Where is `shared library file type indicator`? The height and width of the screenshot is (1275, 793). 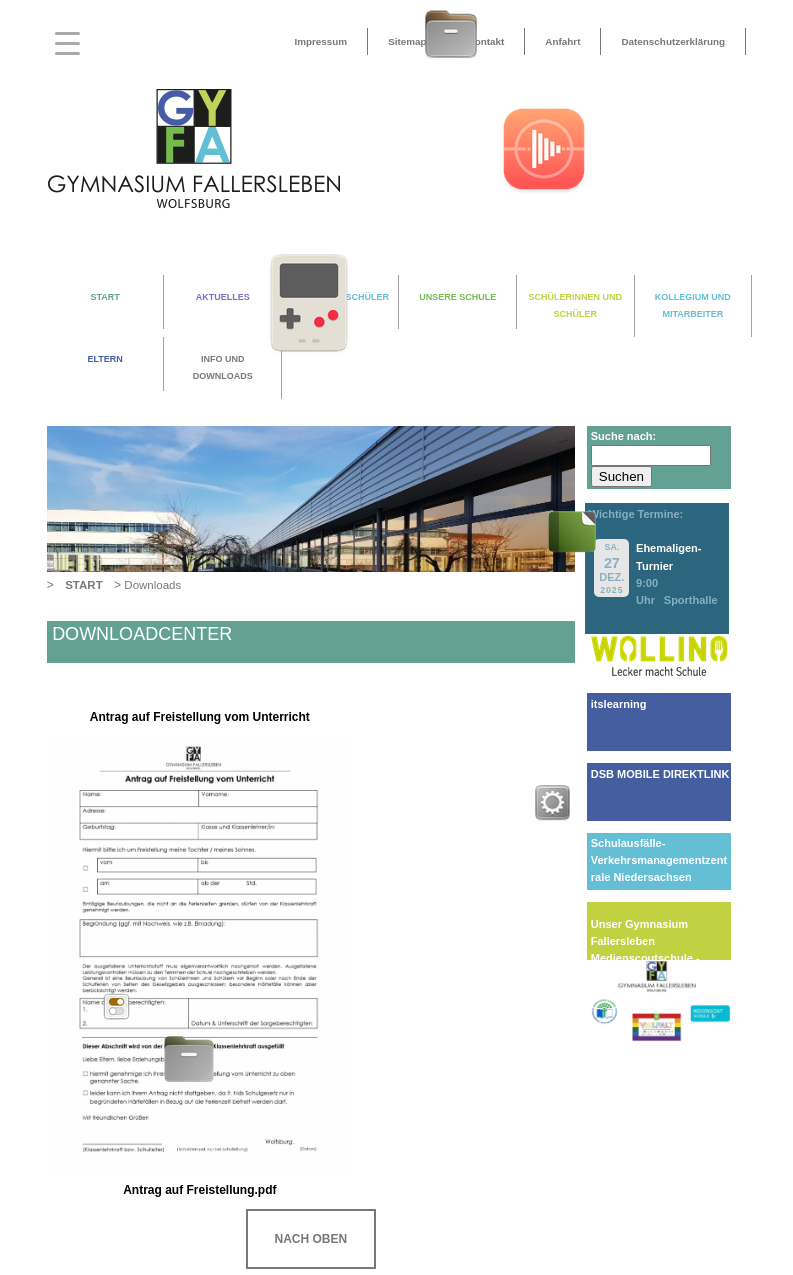
shared library file type indicator is located at coordinates (552, 802).